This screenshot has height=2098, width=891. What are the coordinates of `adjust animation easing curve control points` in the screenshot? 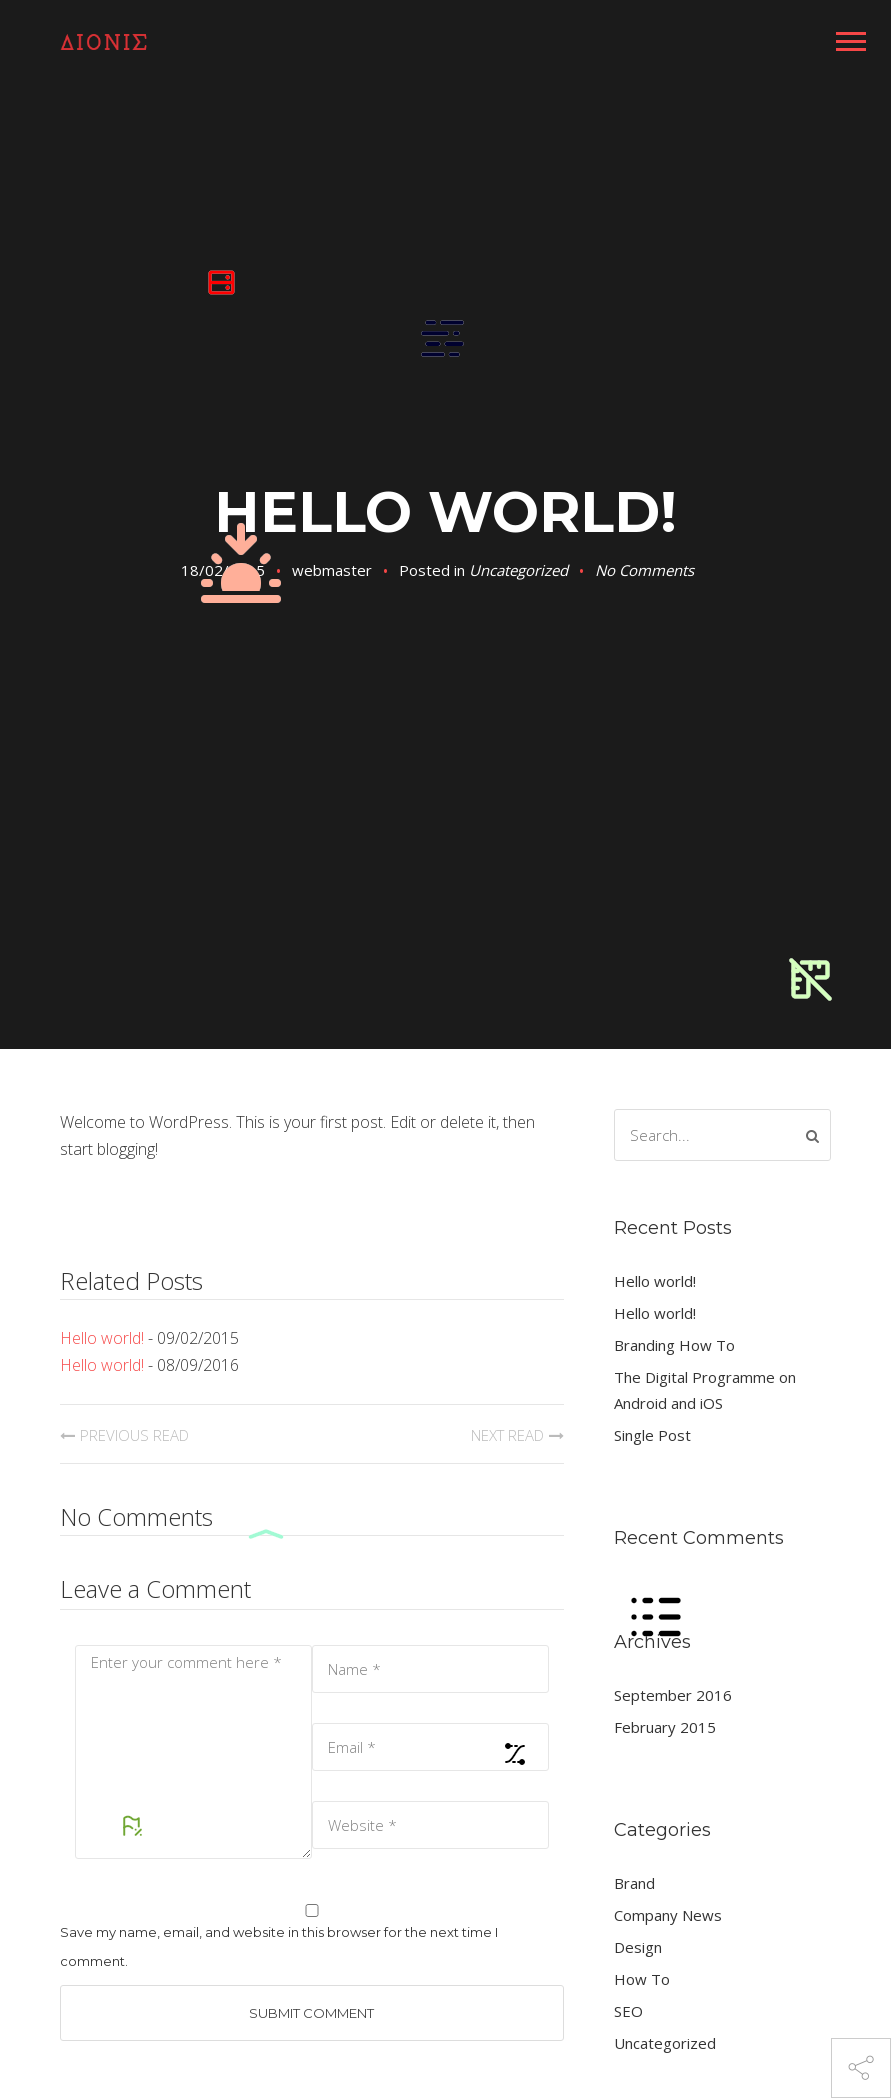 It's located at (515, 1754).